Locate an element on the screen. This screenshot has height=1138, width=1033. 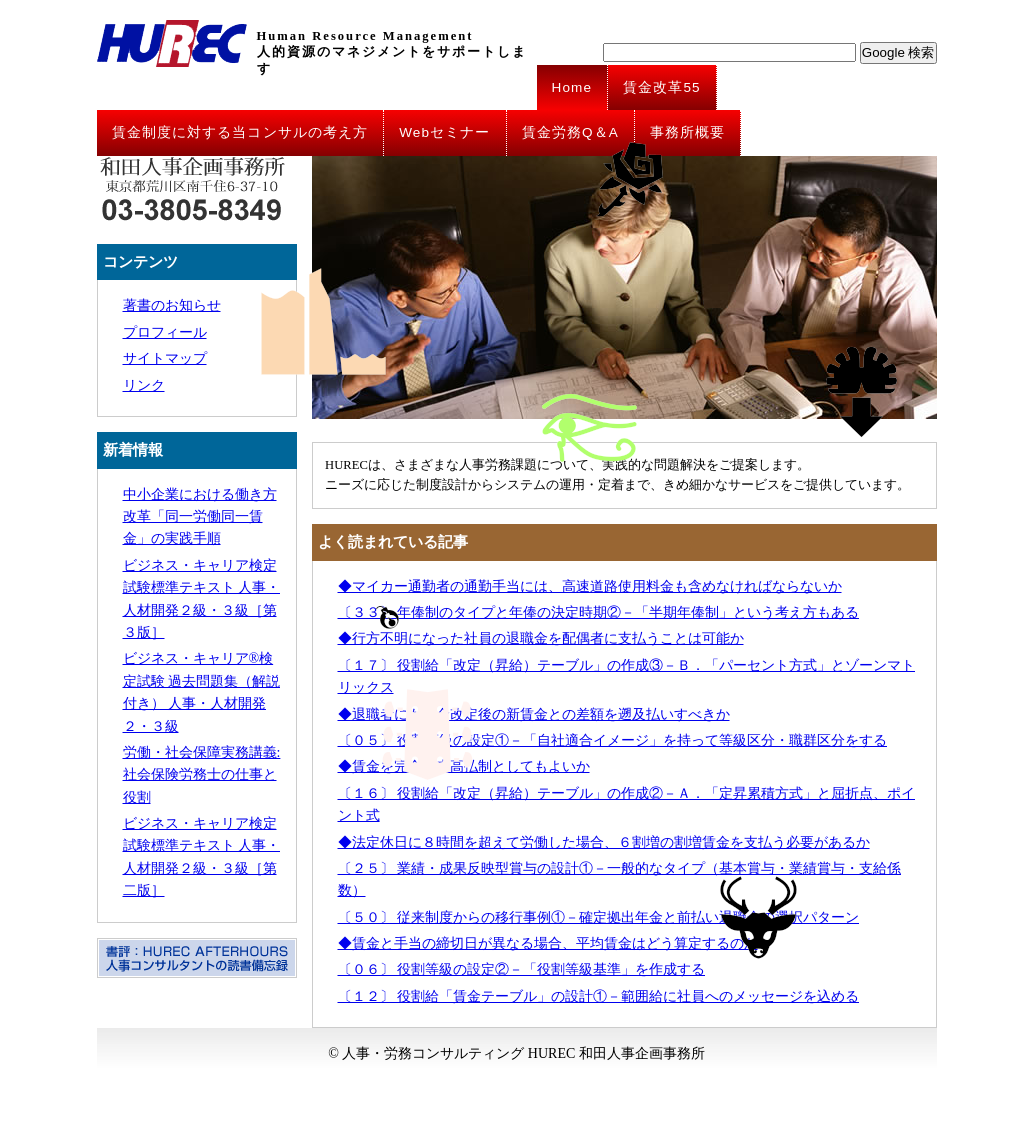
wildlife or hunting game category is located at coordinates (758, 917).